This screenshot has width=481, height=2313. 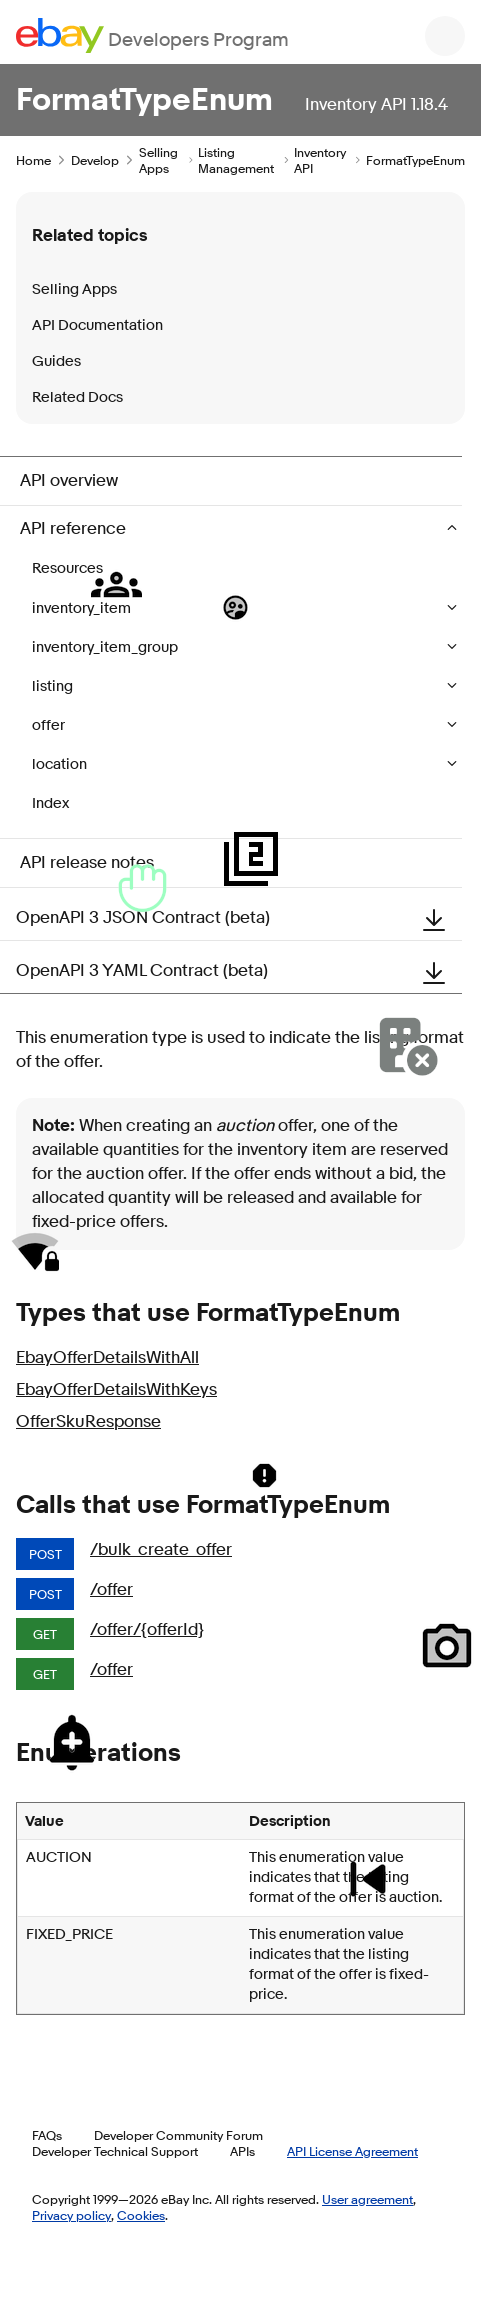 What do you see at coordinates (116, 584) in the screenshot?
I see `view or manage groups` at bounding box center [116, 584].